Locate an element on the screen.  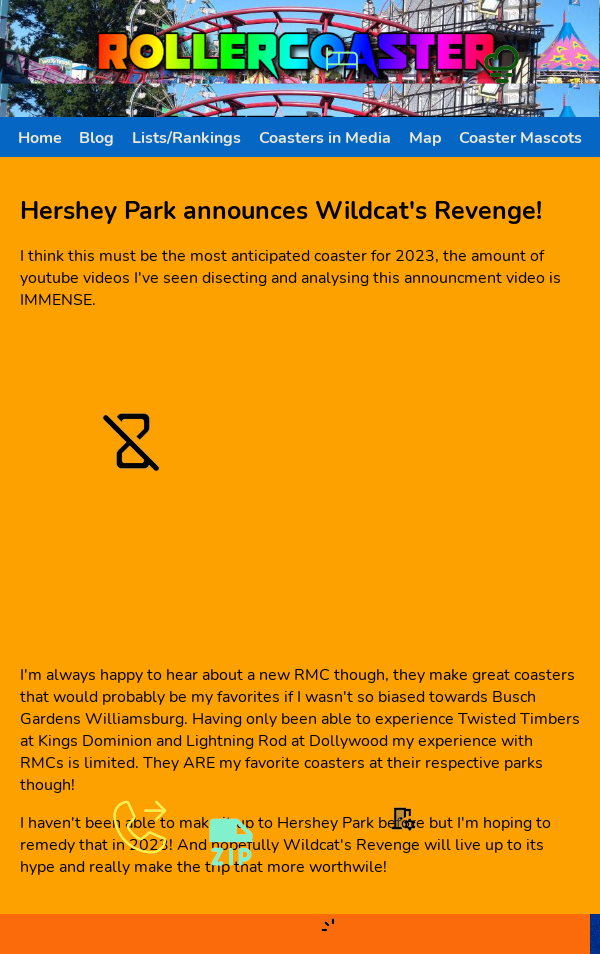
adjust room or space preferences is located at coordinates (402, 818).